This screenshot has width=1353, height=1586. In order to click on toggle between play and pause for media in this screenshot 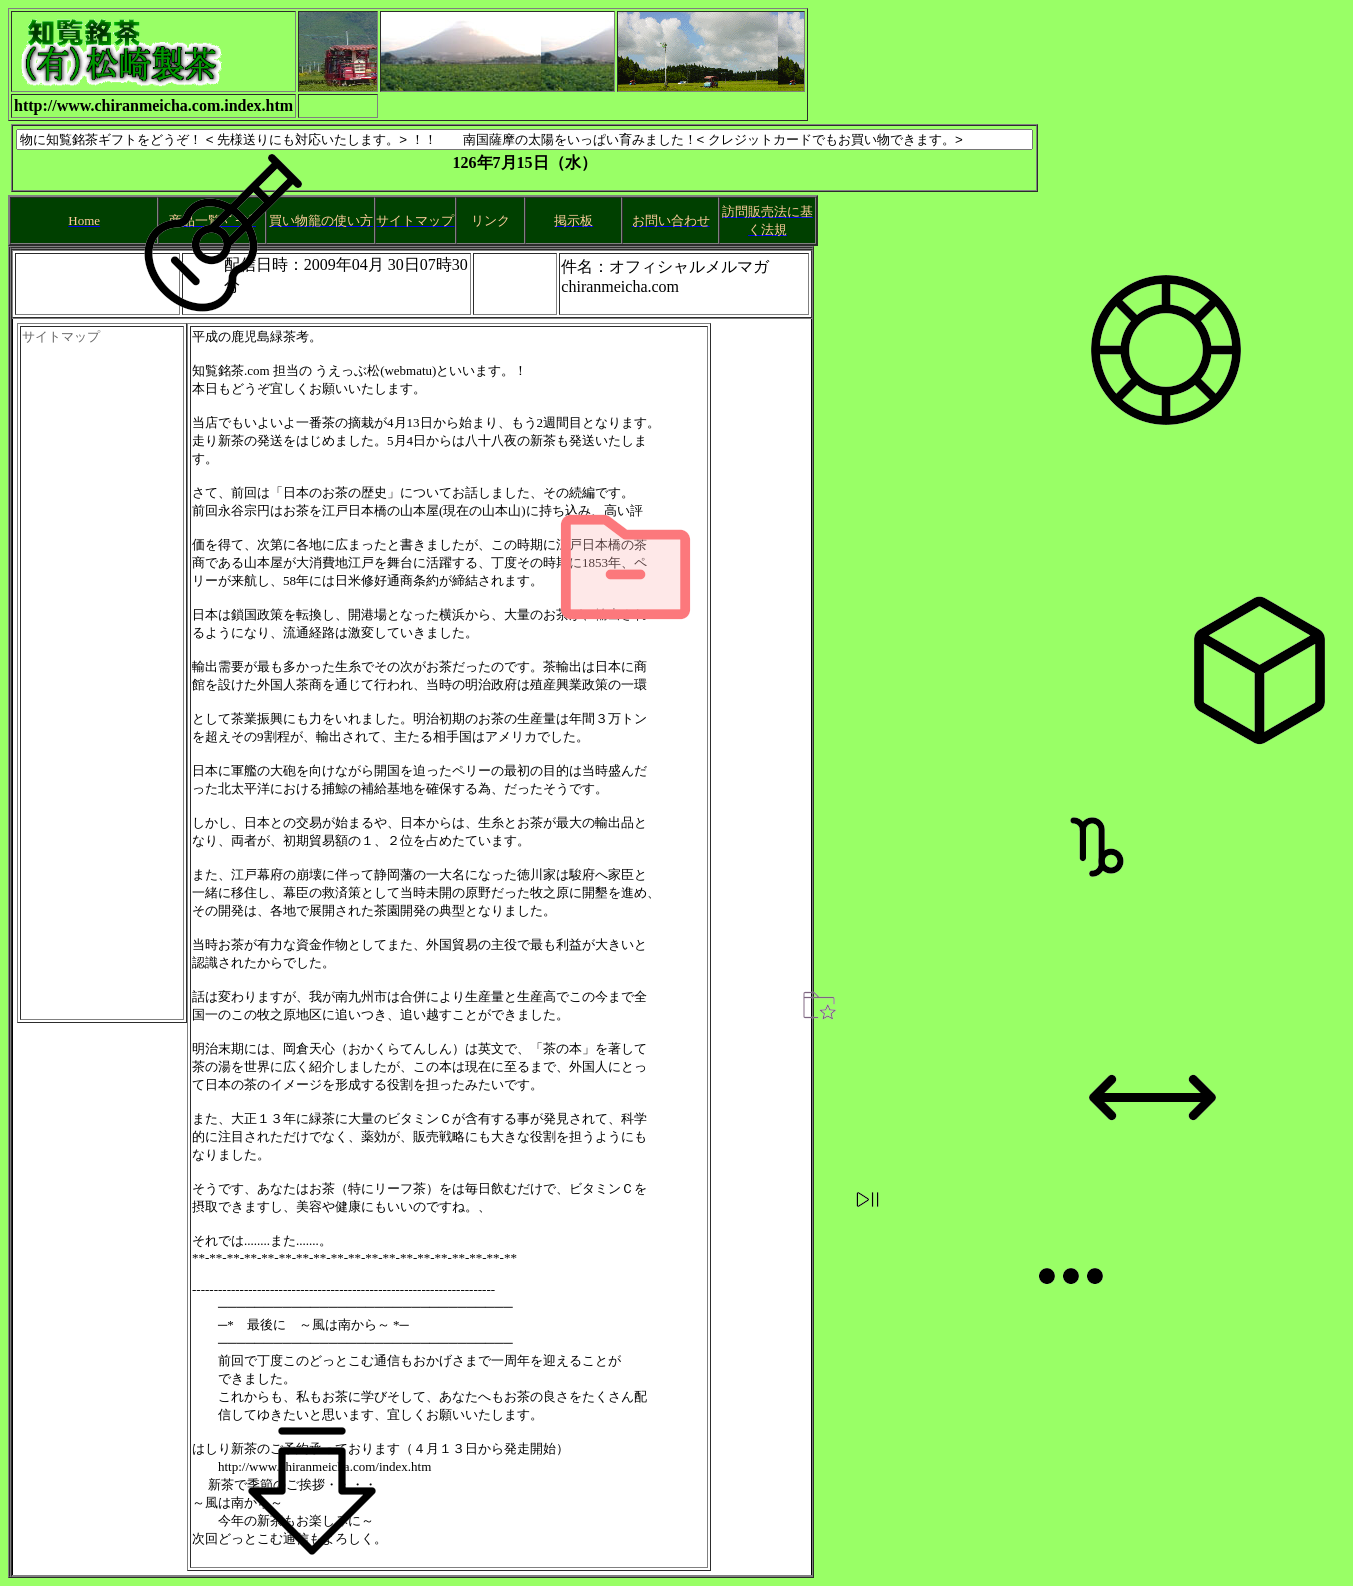, I will do `click(867, 1199)`.